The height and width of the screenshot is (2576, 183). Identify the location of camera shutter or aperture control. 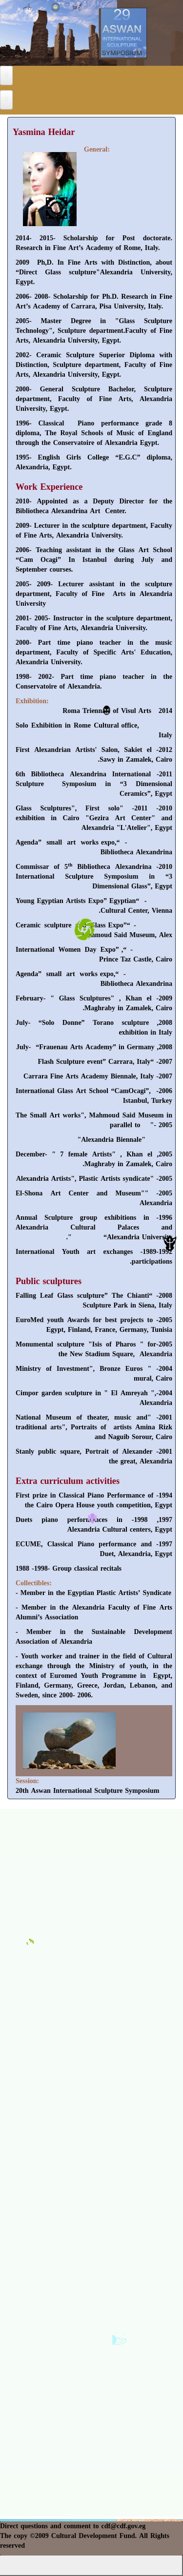
(84, 929).